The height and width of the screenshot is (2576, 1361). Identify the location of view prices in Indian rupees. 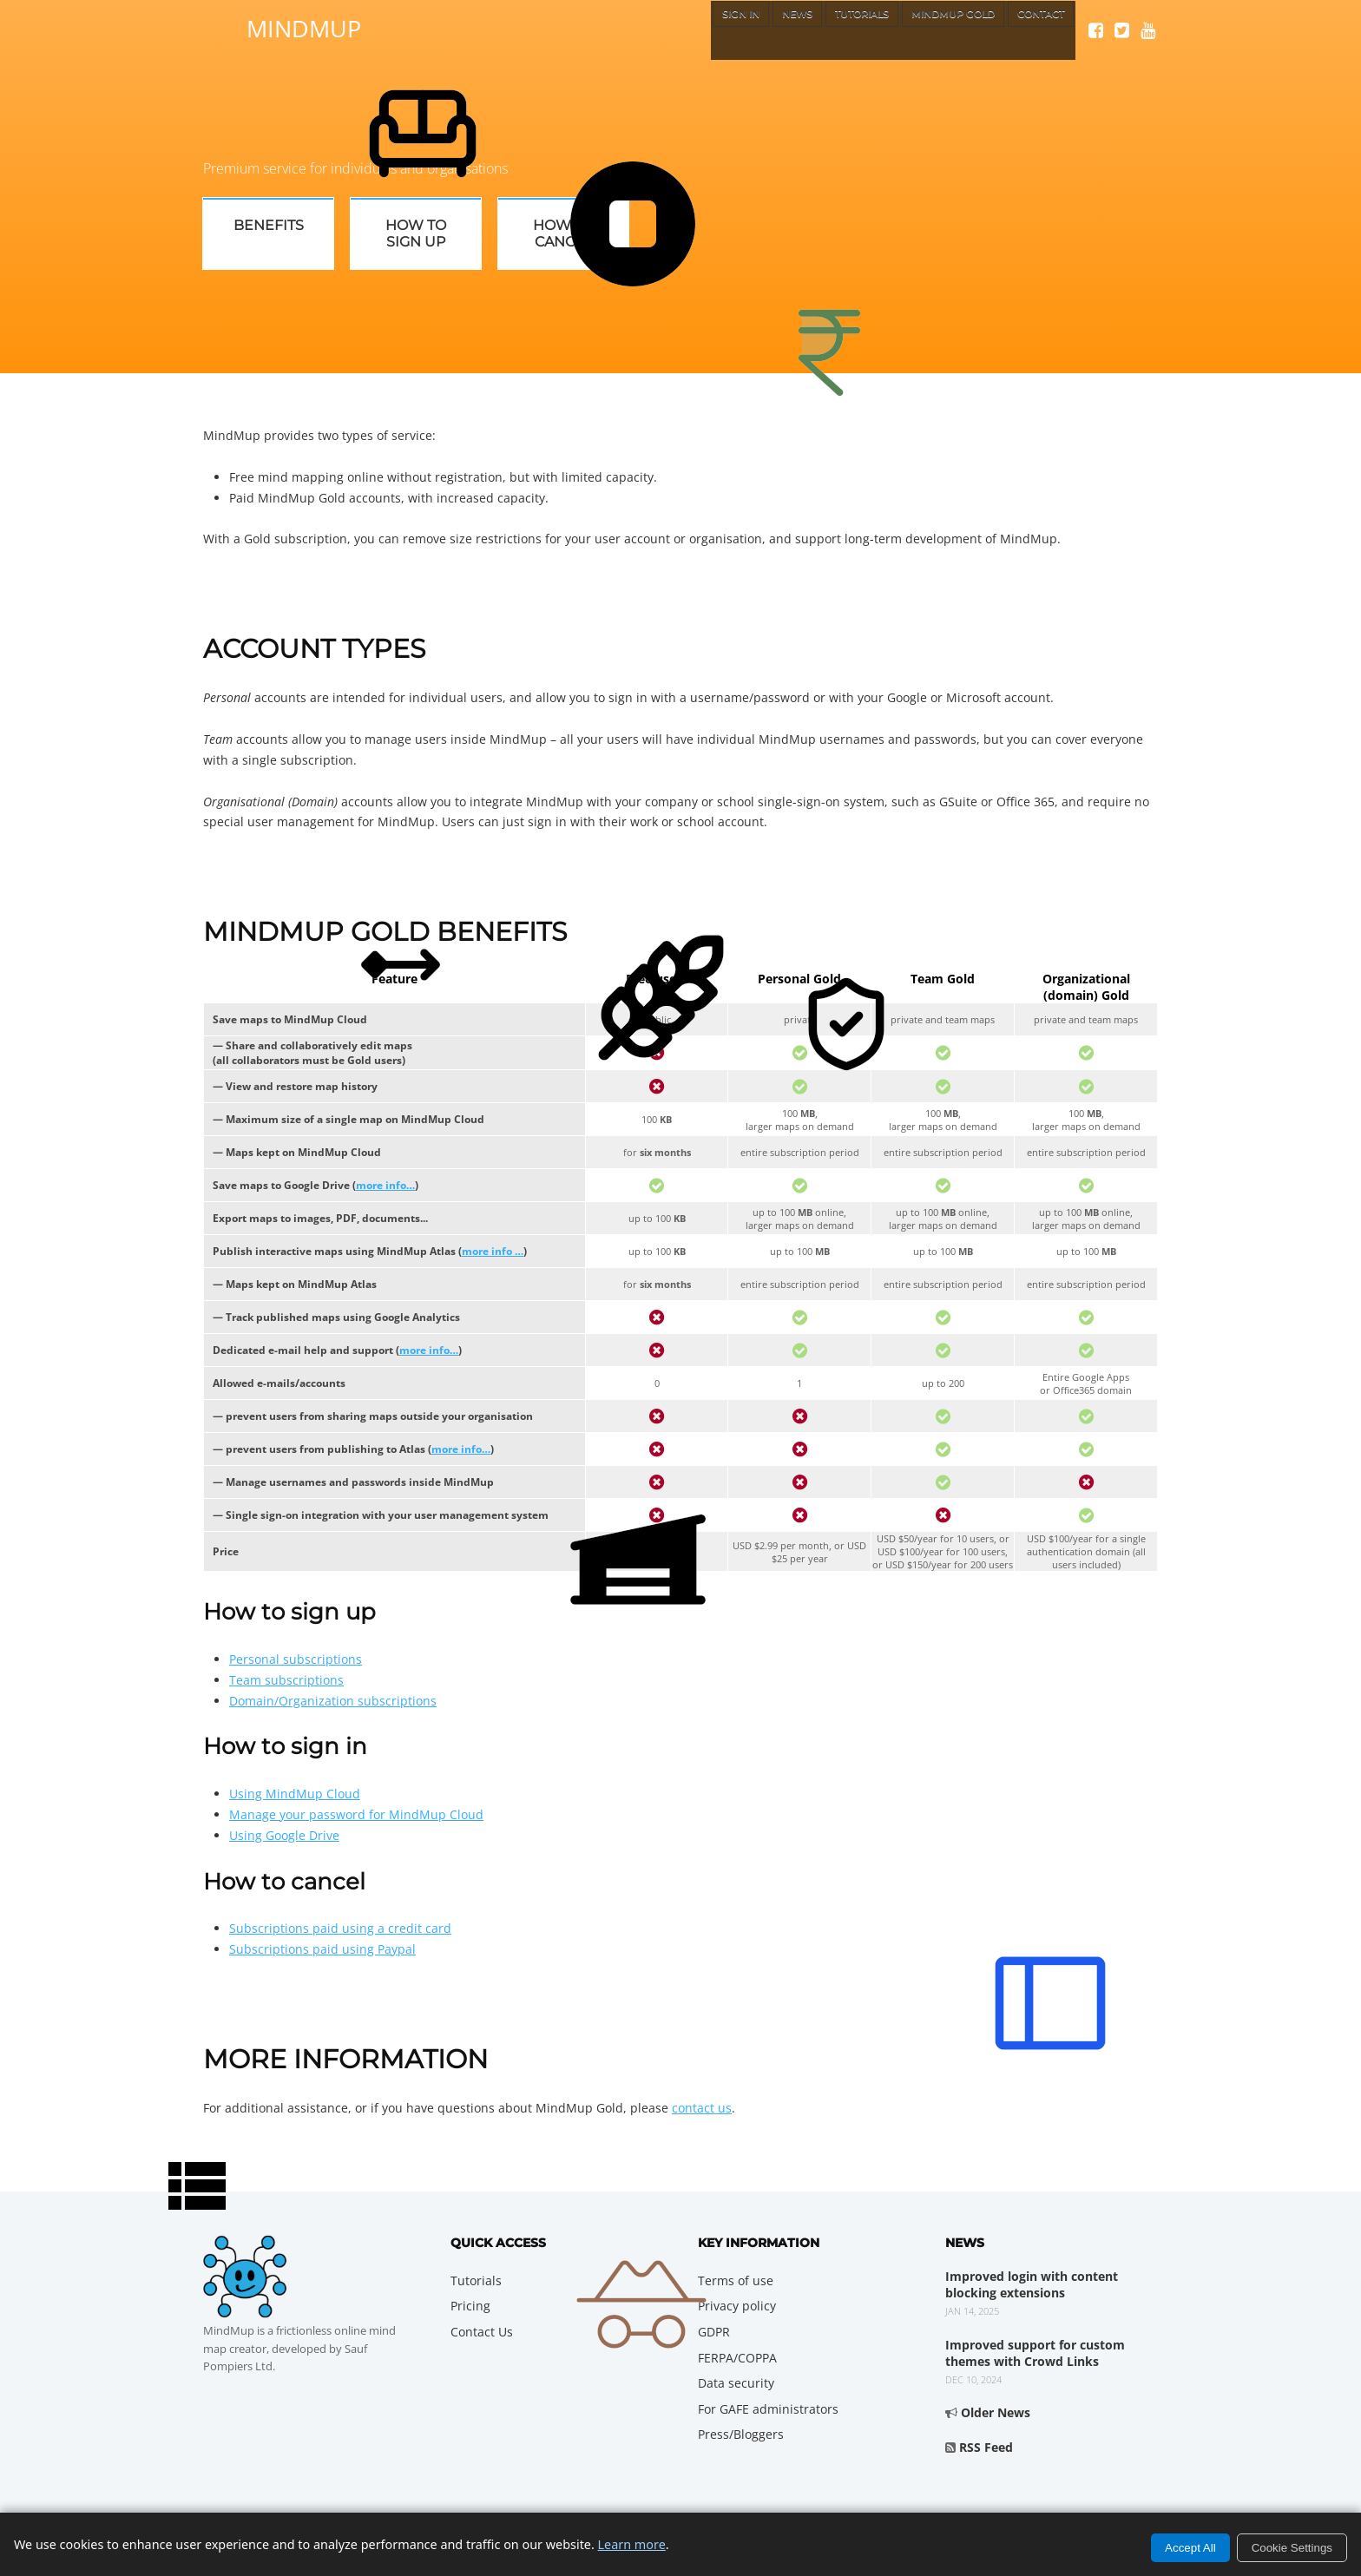
(825, 351).